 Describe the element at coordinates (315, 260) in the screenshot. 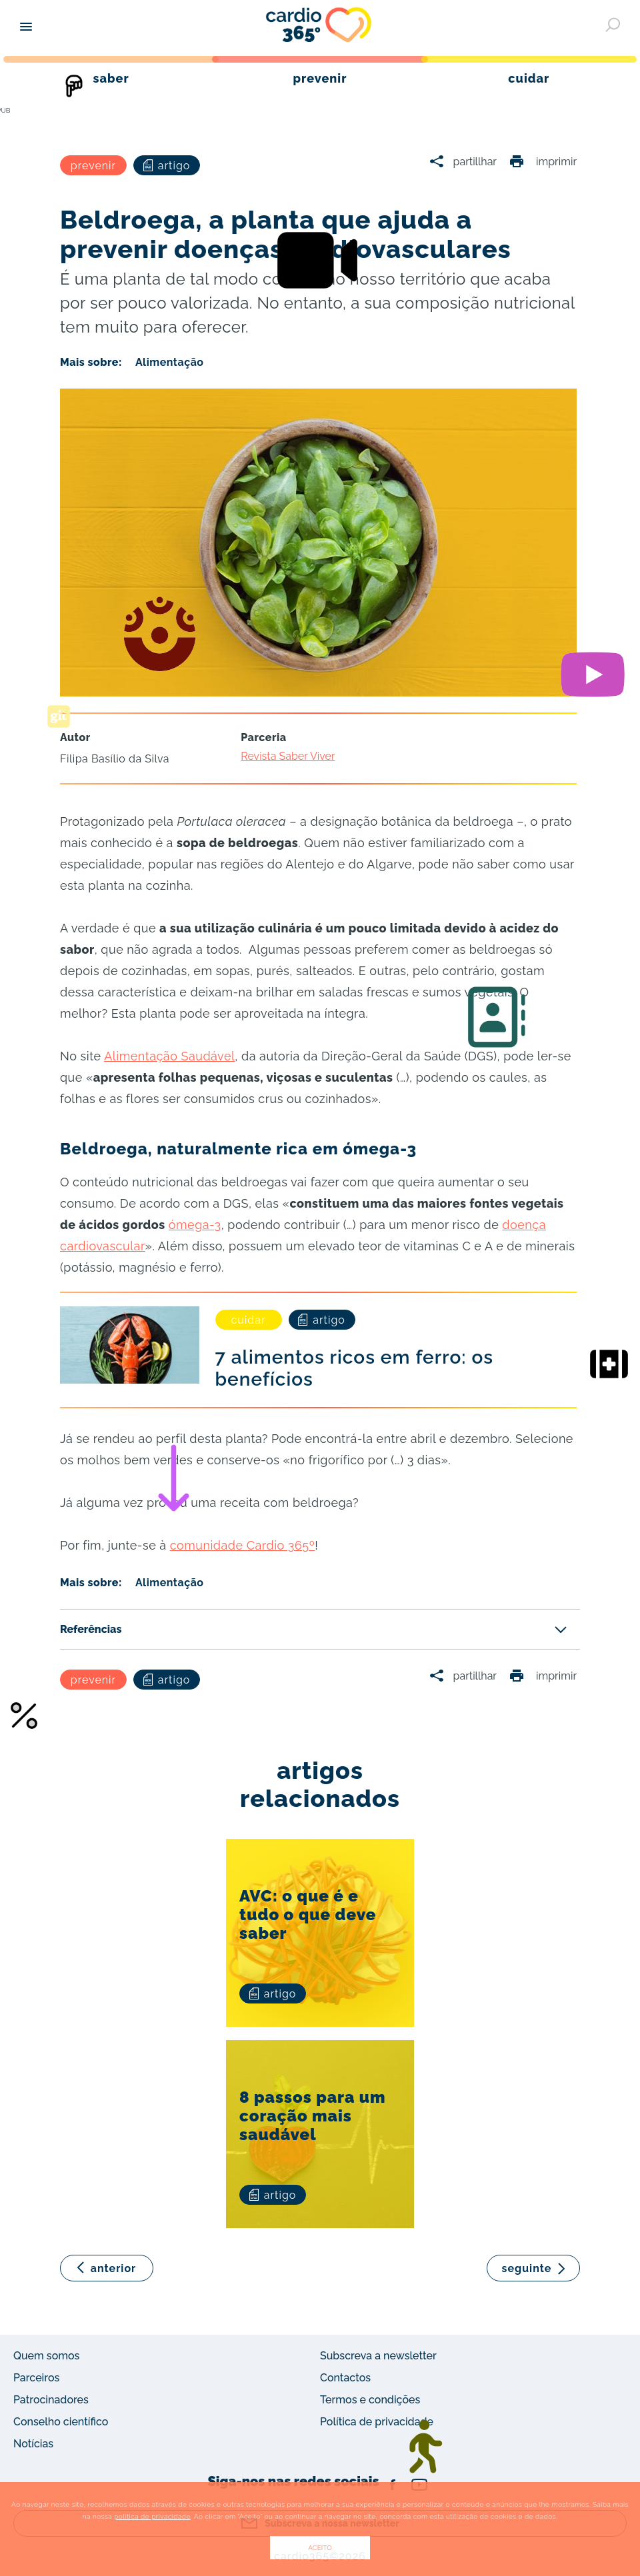

I see `start a video call` at that location.